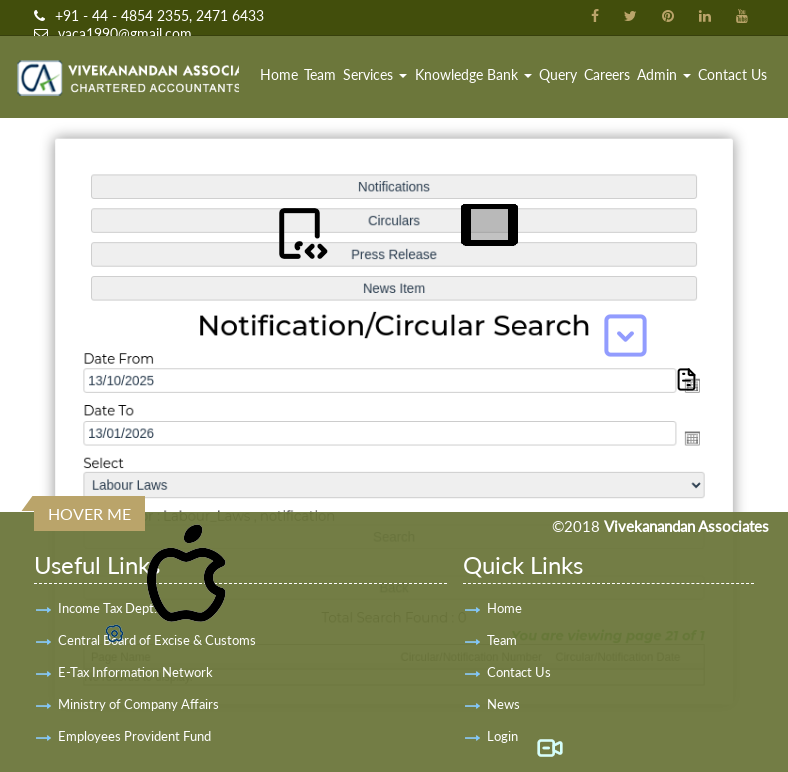 Image resolution: width=788 pixels, height=772 pixels. I want to click on access tablet developer tools, so click(299, 233).